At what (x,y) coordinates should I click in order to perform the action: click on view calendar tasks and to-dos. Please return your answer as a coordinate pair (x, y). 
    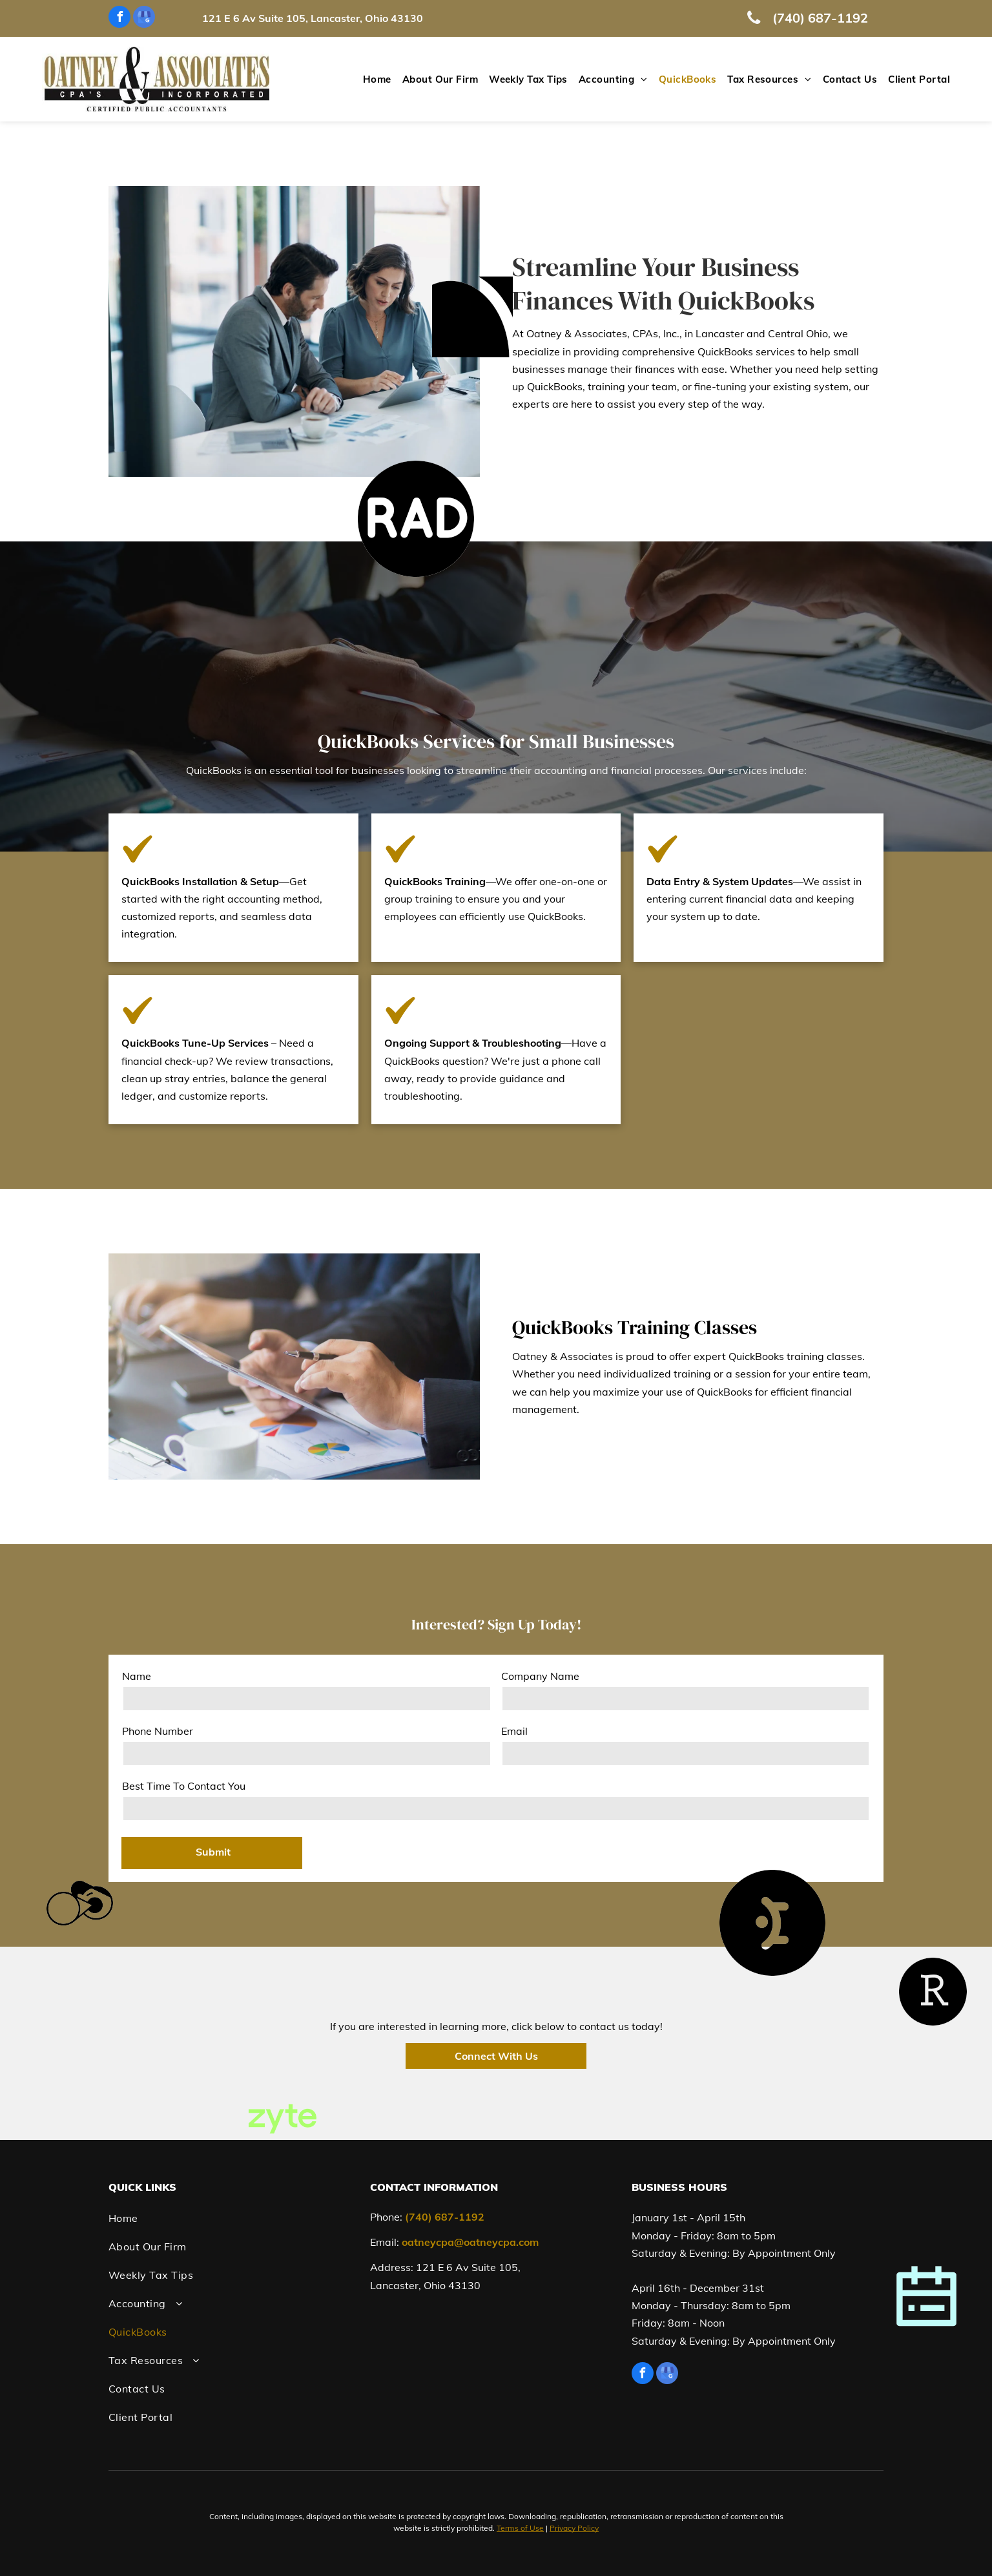
    Looking at the image, I should click on (926, 2299).